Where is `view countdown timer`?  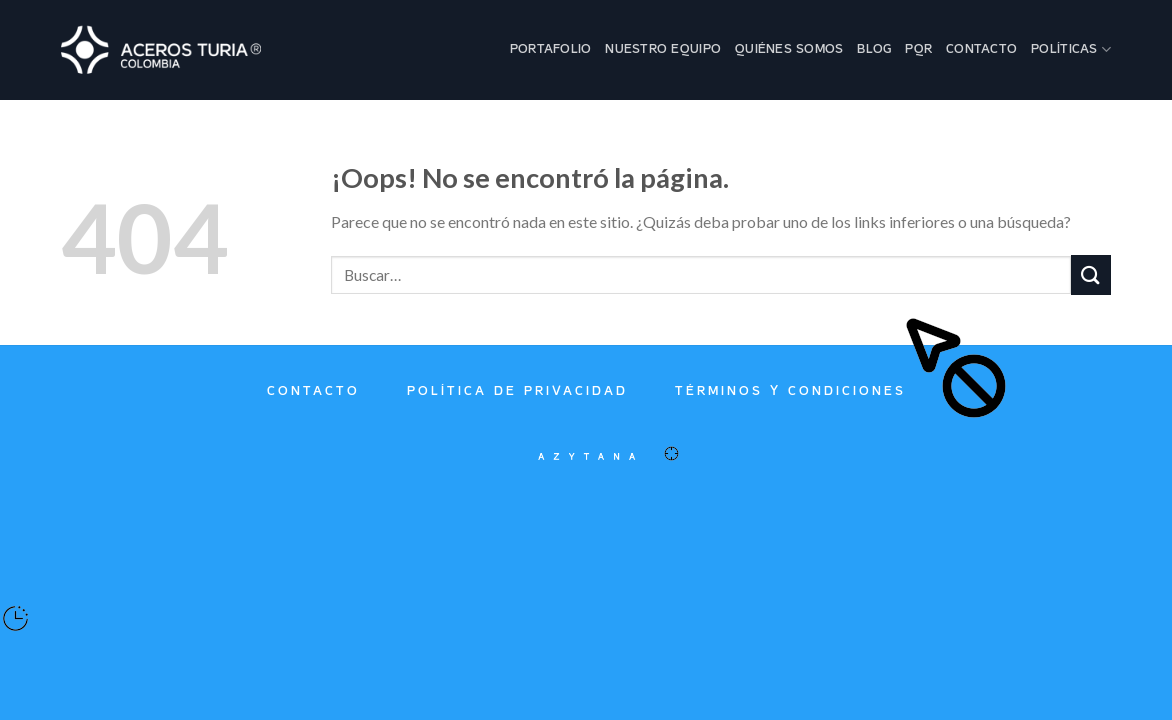
view countdown timer is located at coordinates (15, 618).